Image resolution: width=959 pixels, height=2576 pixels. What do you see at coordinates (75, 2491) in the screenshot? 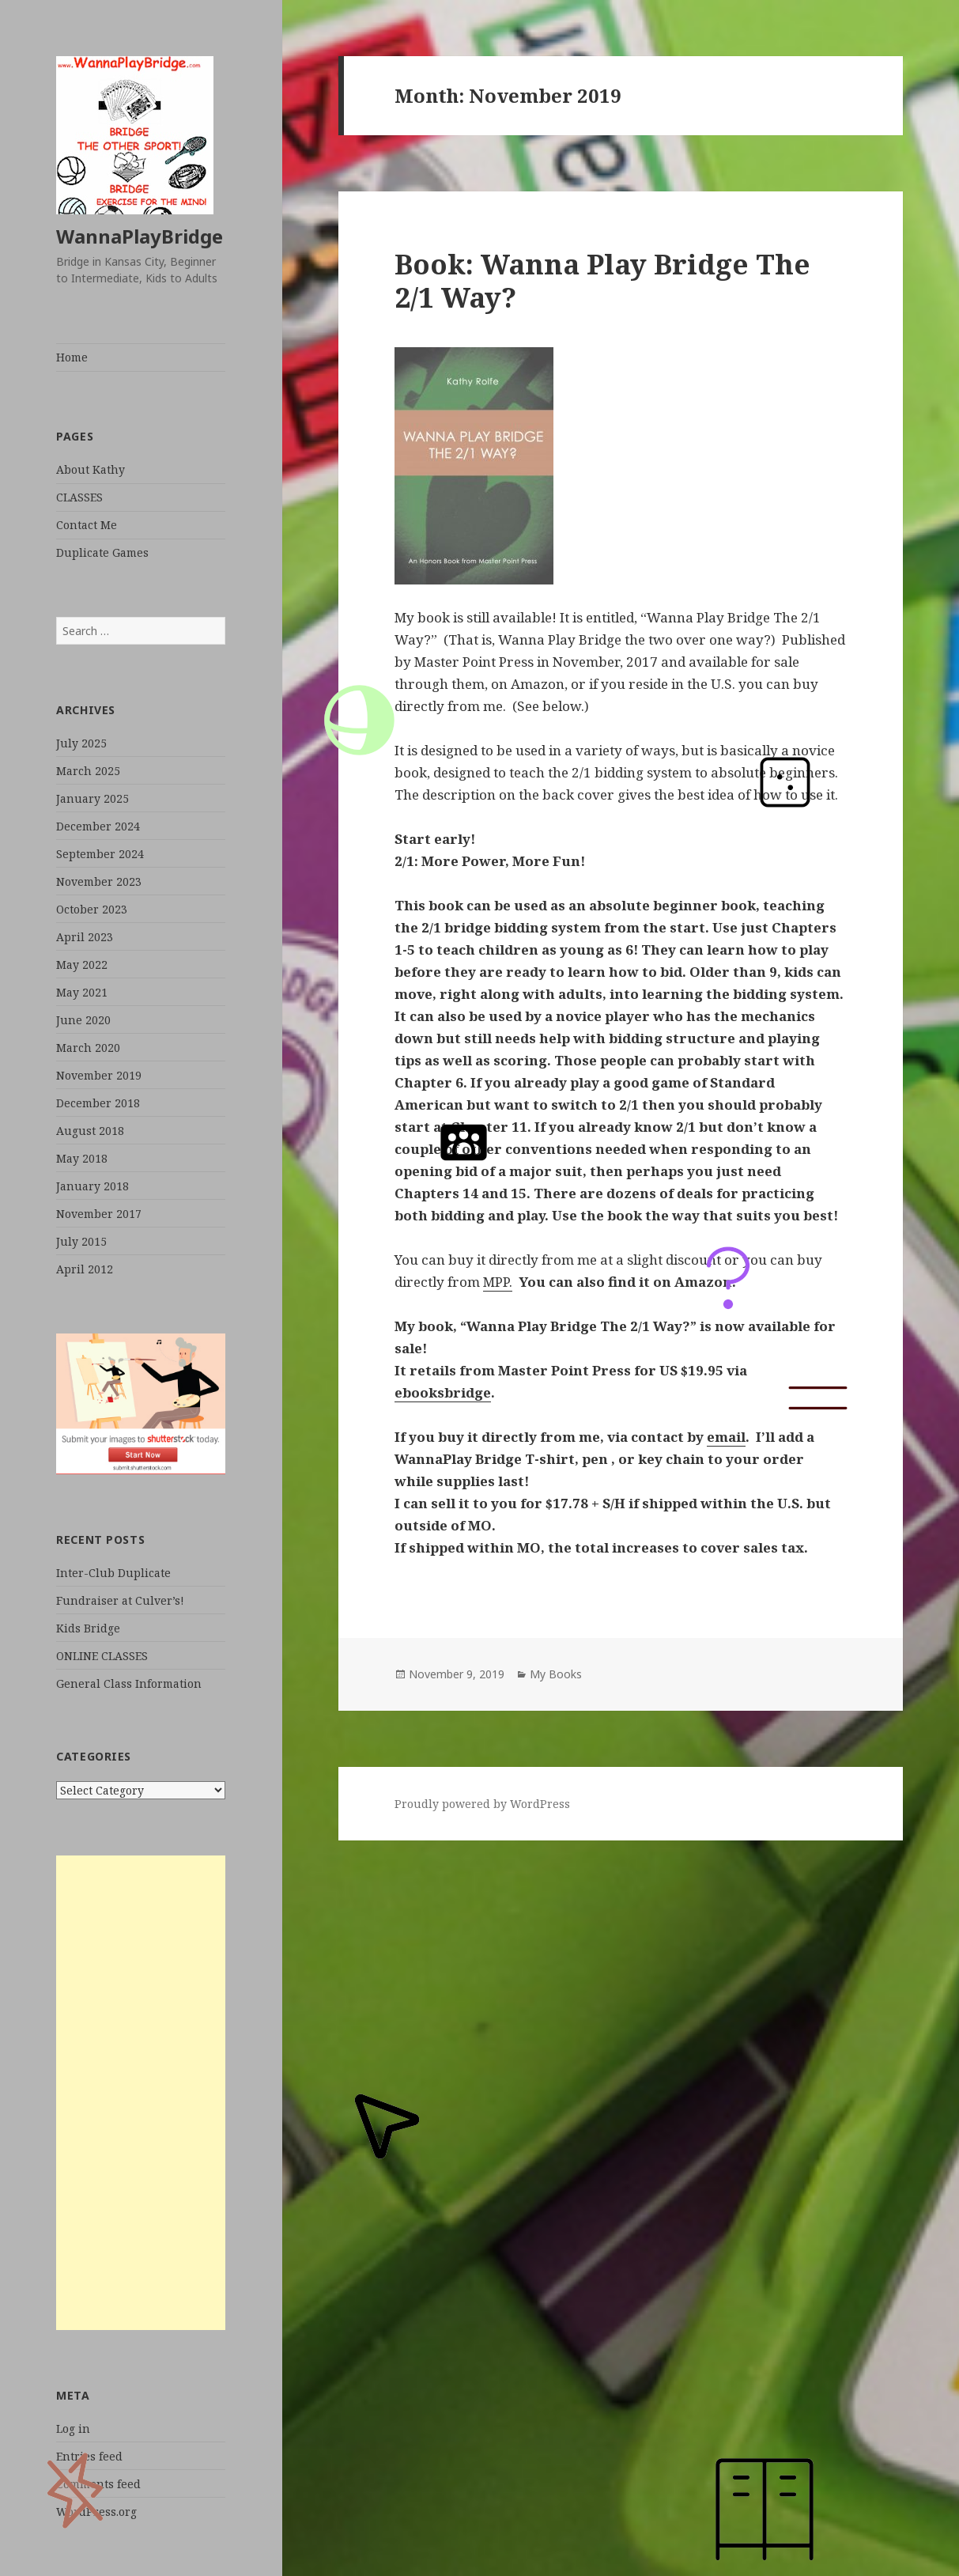
I see `disable flash or lightning mode` at bounding box center [75, 2491].